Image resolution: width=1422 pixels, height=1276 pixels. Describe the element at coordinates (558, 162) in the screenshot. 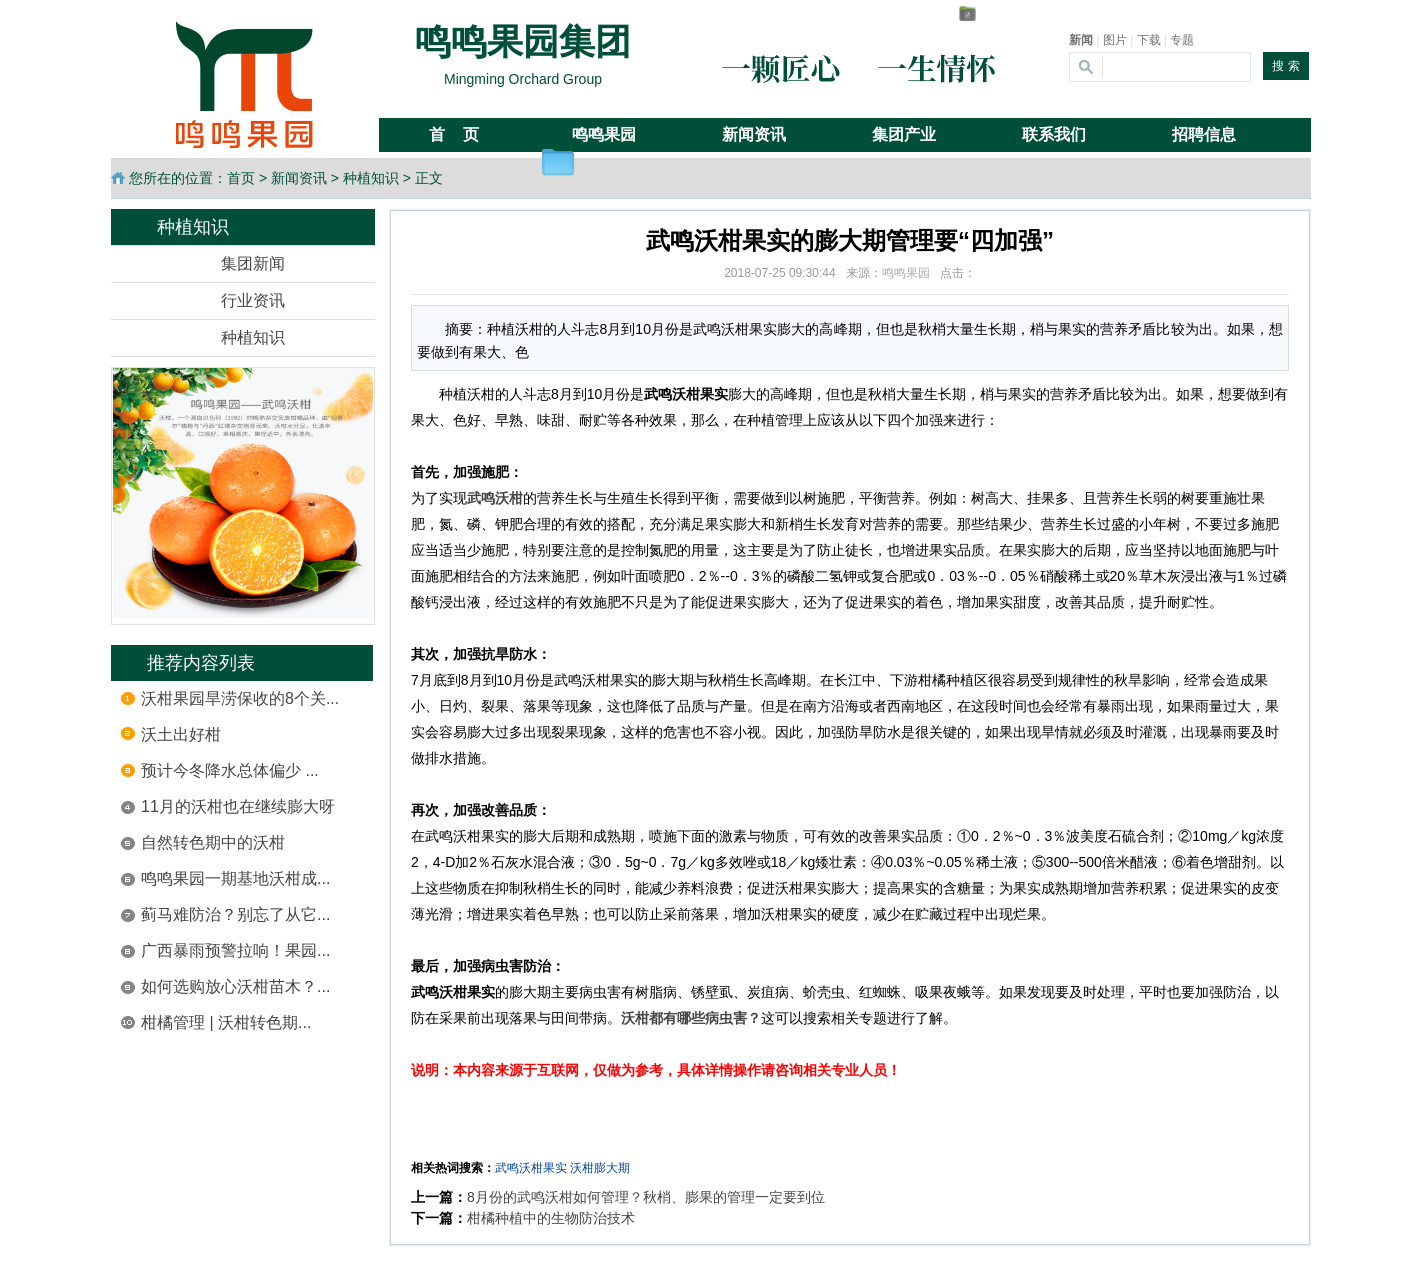

I see `folder template for creating custom folder icons` at that location.